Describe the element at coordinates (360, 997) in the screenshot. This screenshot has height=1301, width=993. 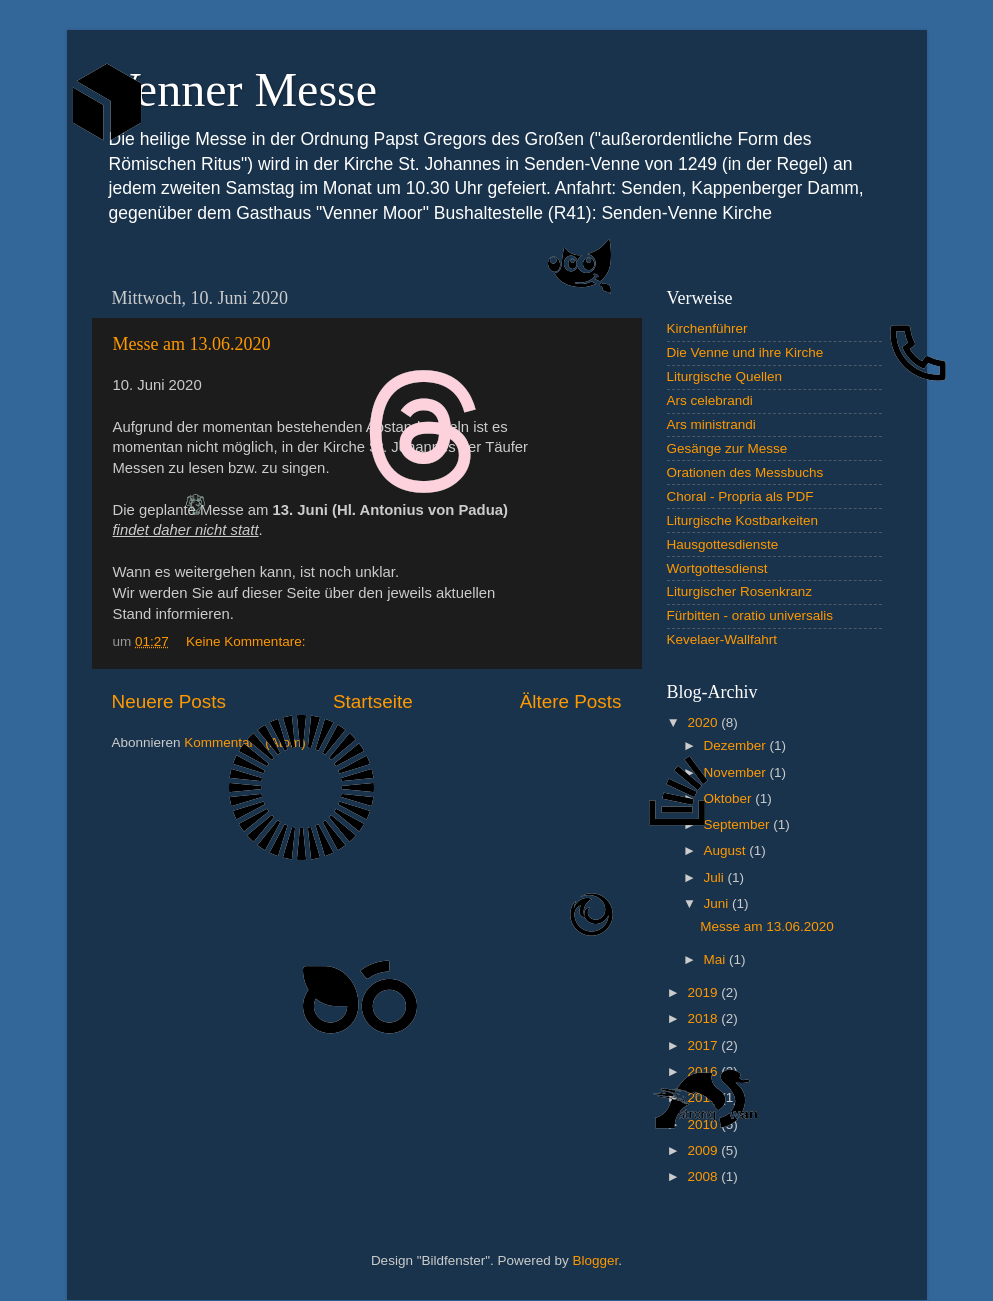
I see `open the nextbike bike-sharing app` at that location.